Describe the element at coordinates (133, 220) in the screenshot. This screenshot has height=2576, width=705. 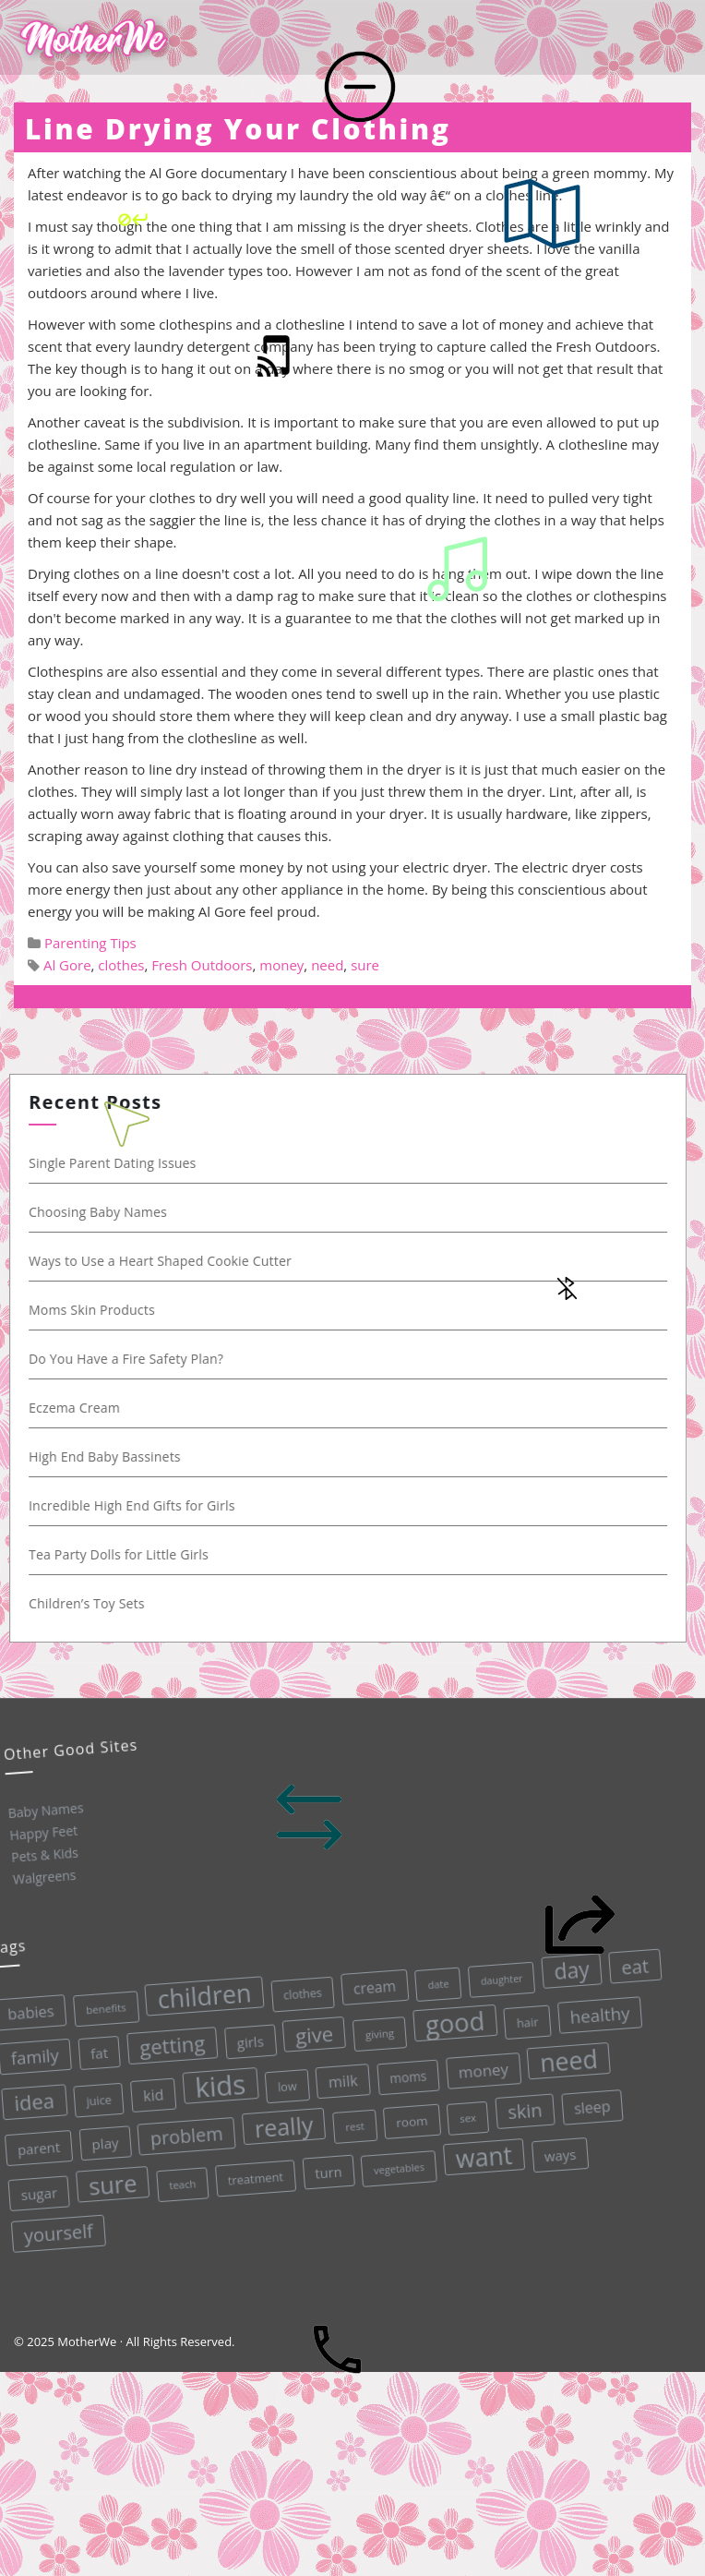
I see `disable automatic line wrapping in editor` at that location.